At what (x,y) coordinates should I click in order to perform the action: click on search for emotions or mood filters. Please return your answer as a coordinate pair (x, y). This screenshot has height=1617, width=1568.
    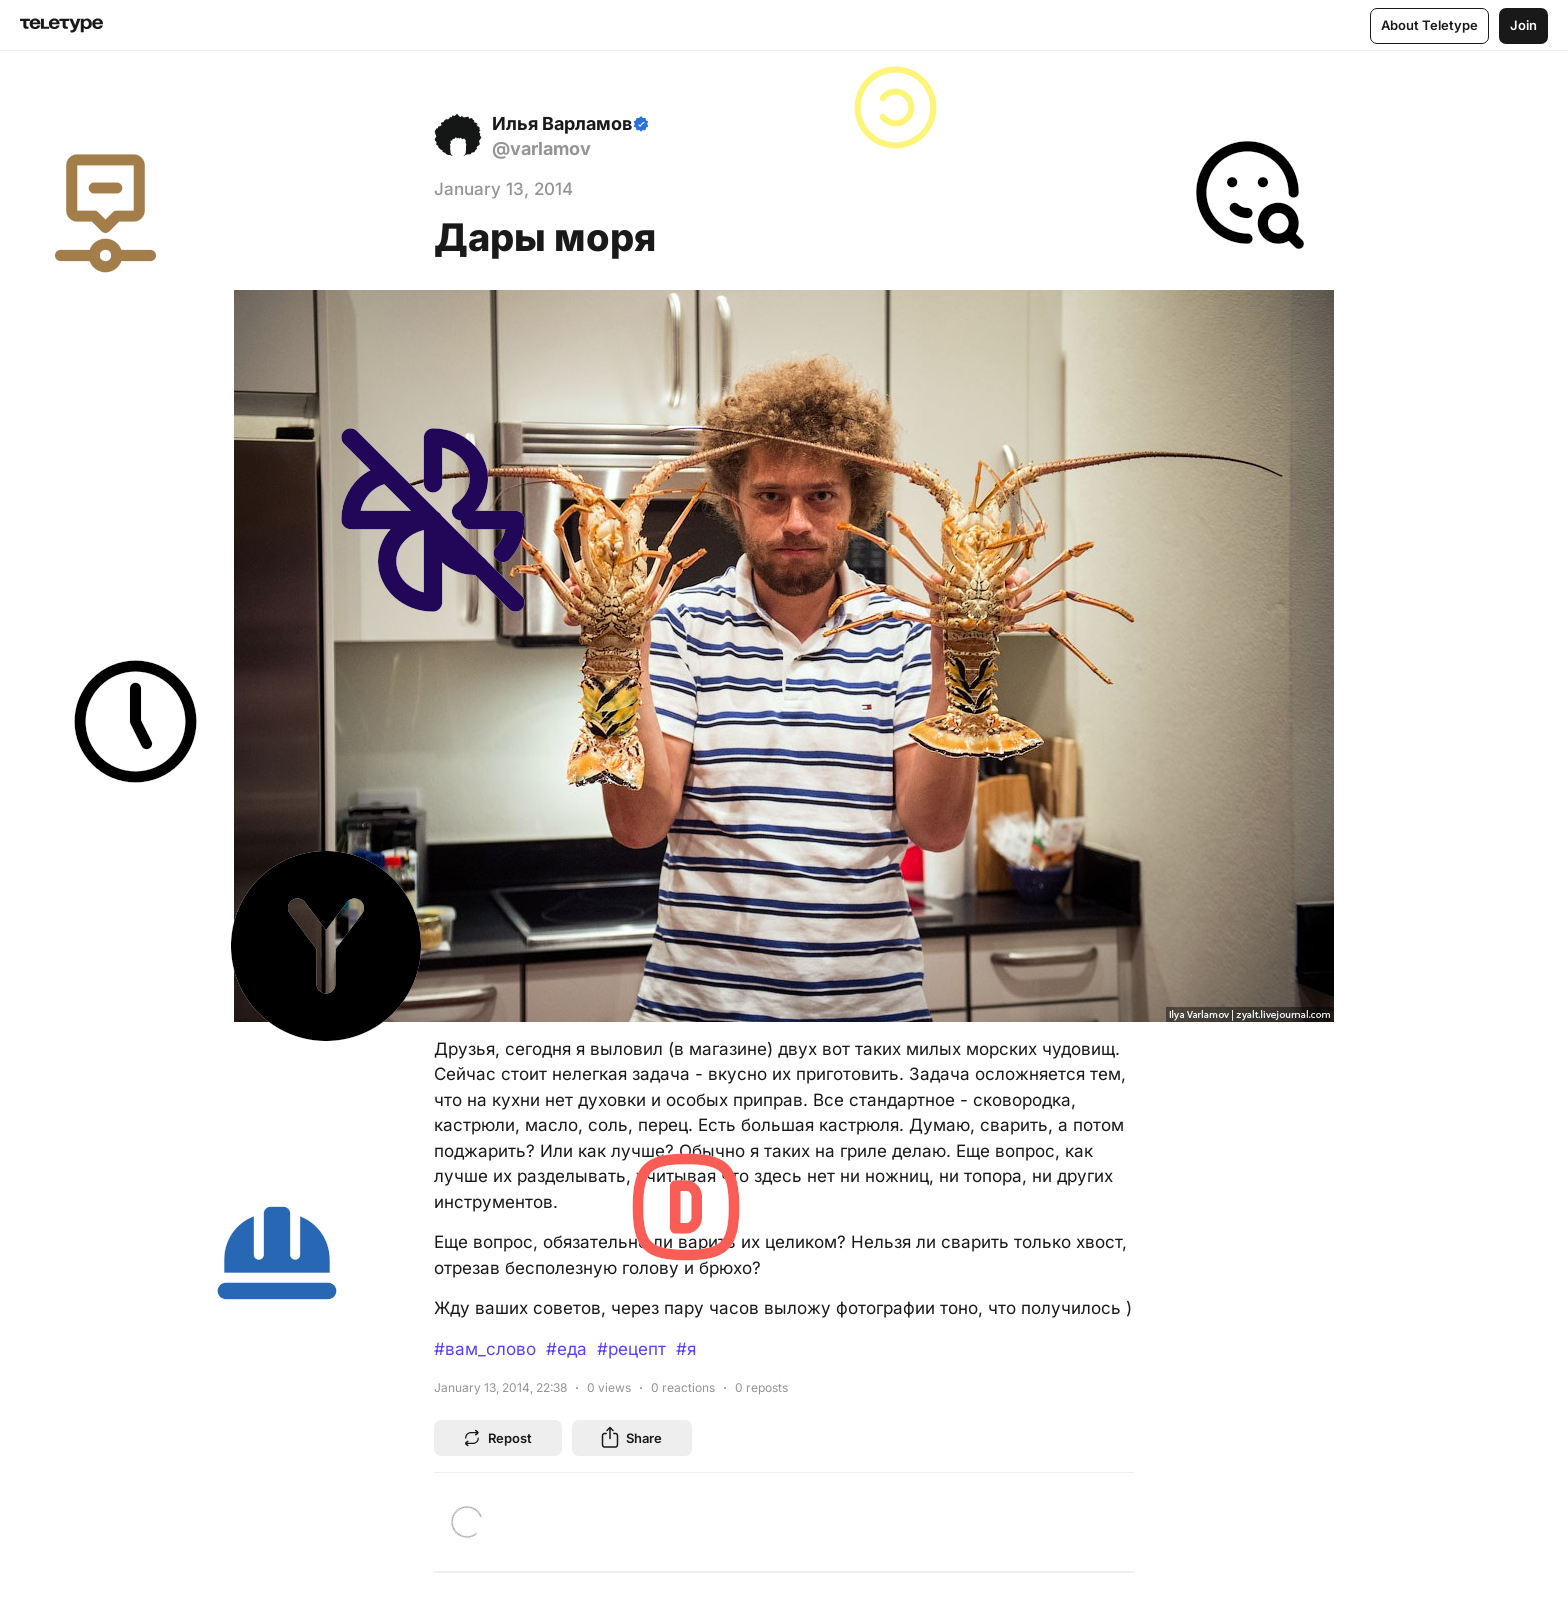
    Looking at the image, I should click on (1247, 192).